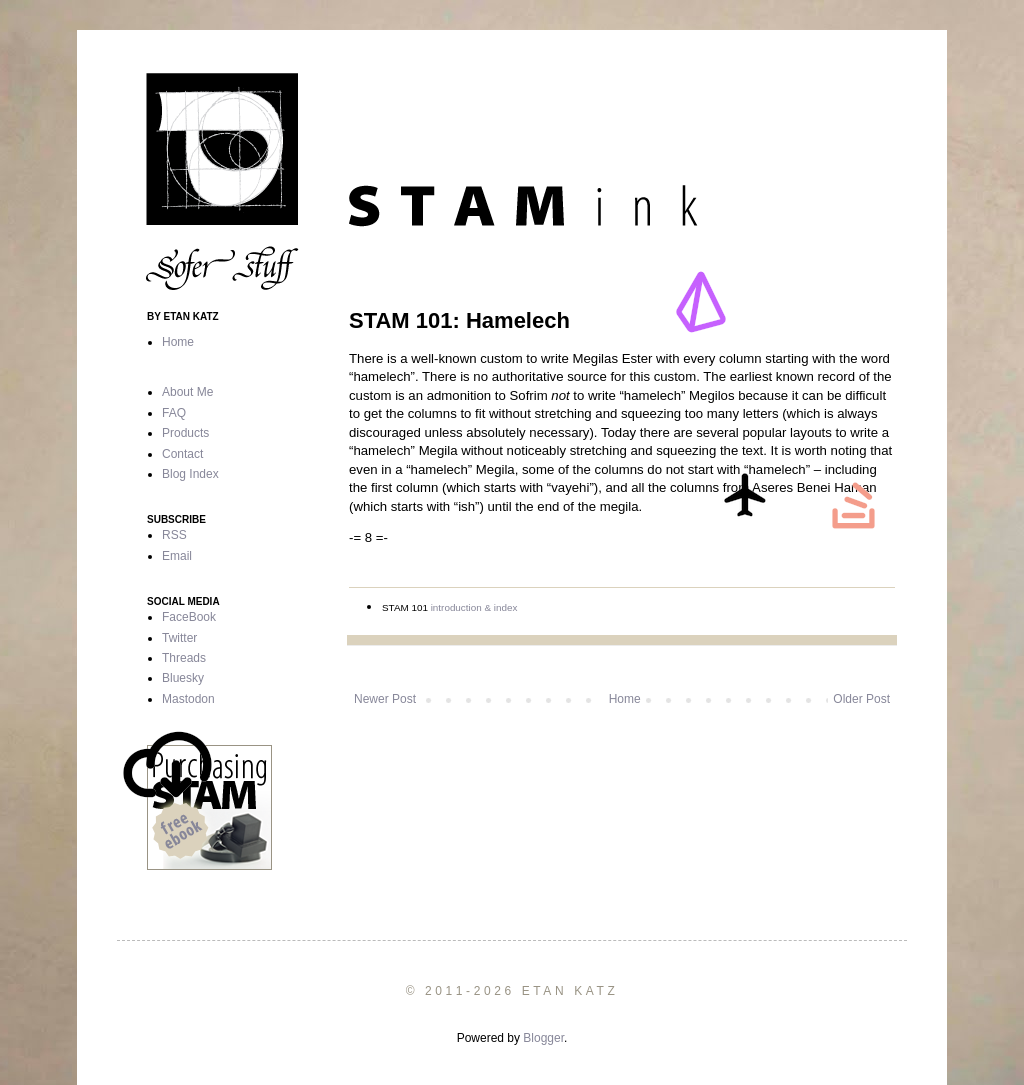  What do you see at coordinates (167, 764) in the screenshot?
I see `download from cloud storage` at bounding box center [167, 764].